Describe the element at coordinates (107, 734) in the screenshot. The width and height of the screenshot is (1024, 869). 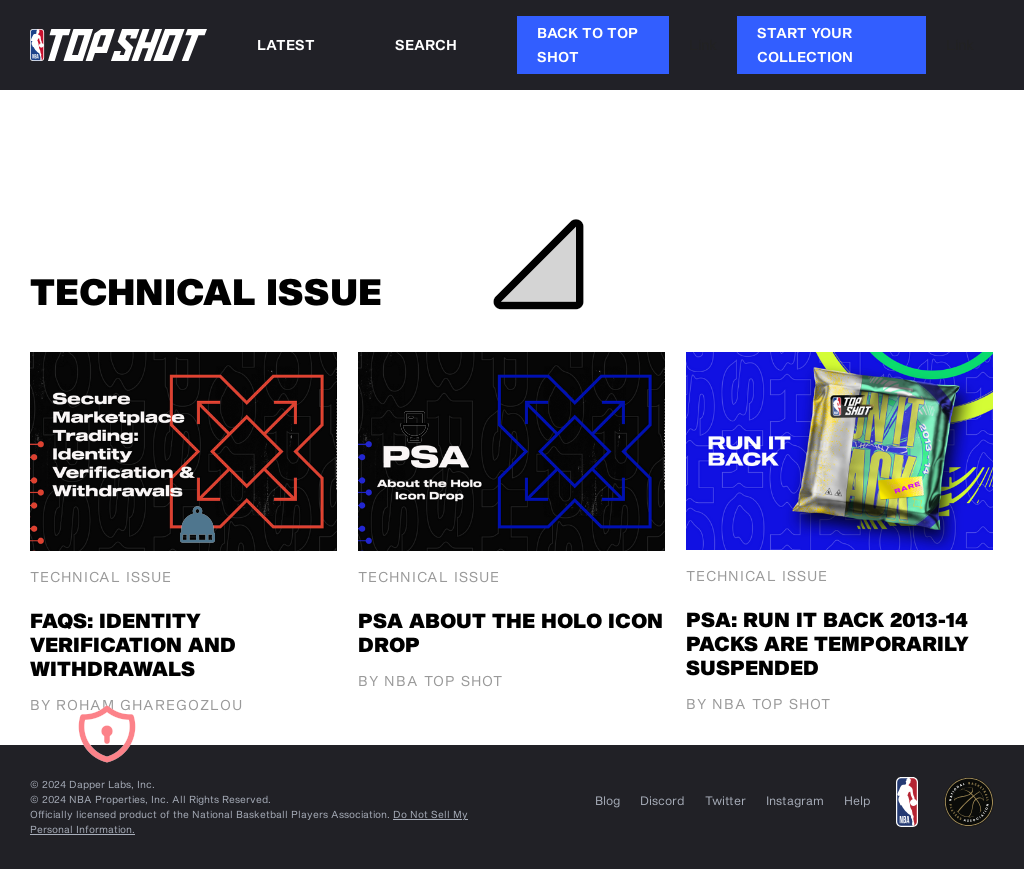
I see `access security or privacy settings` at that location.